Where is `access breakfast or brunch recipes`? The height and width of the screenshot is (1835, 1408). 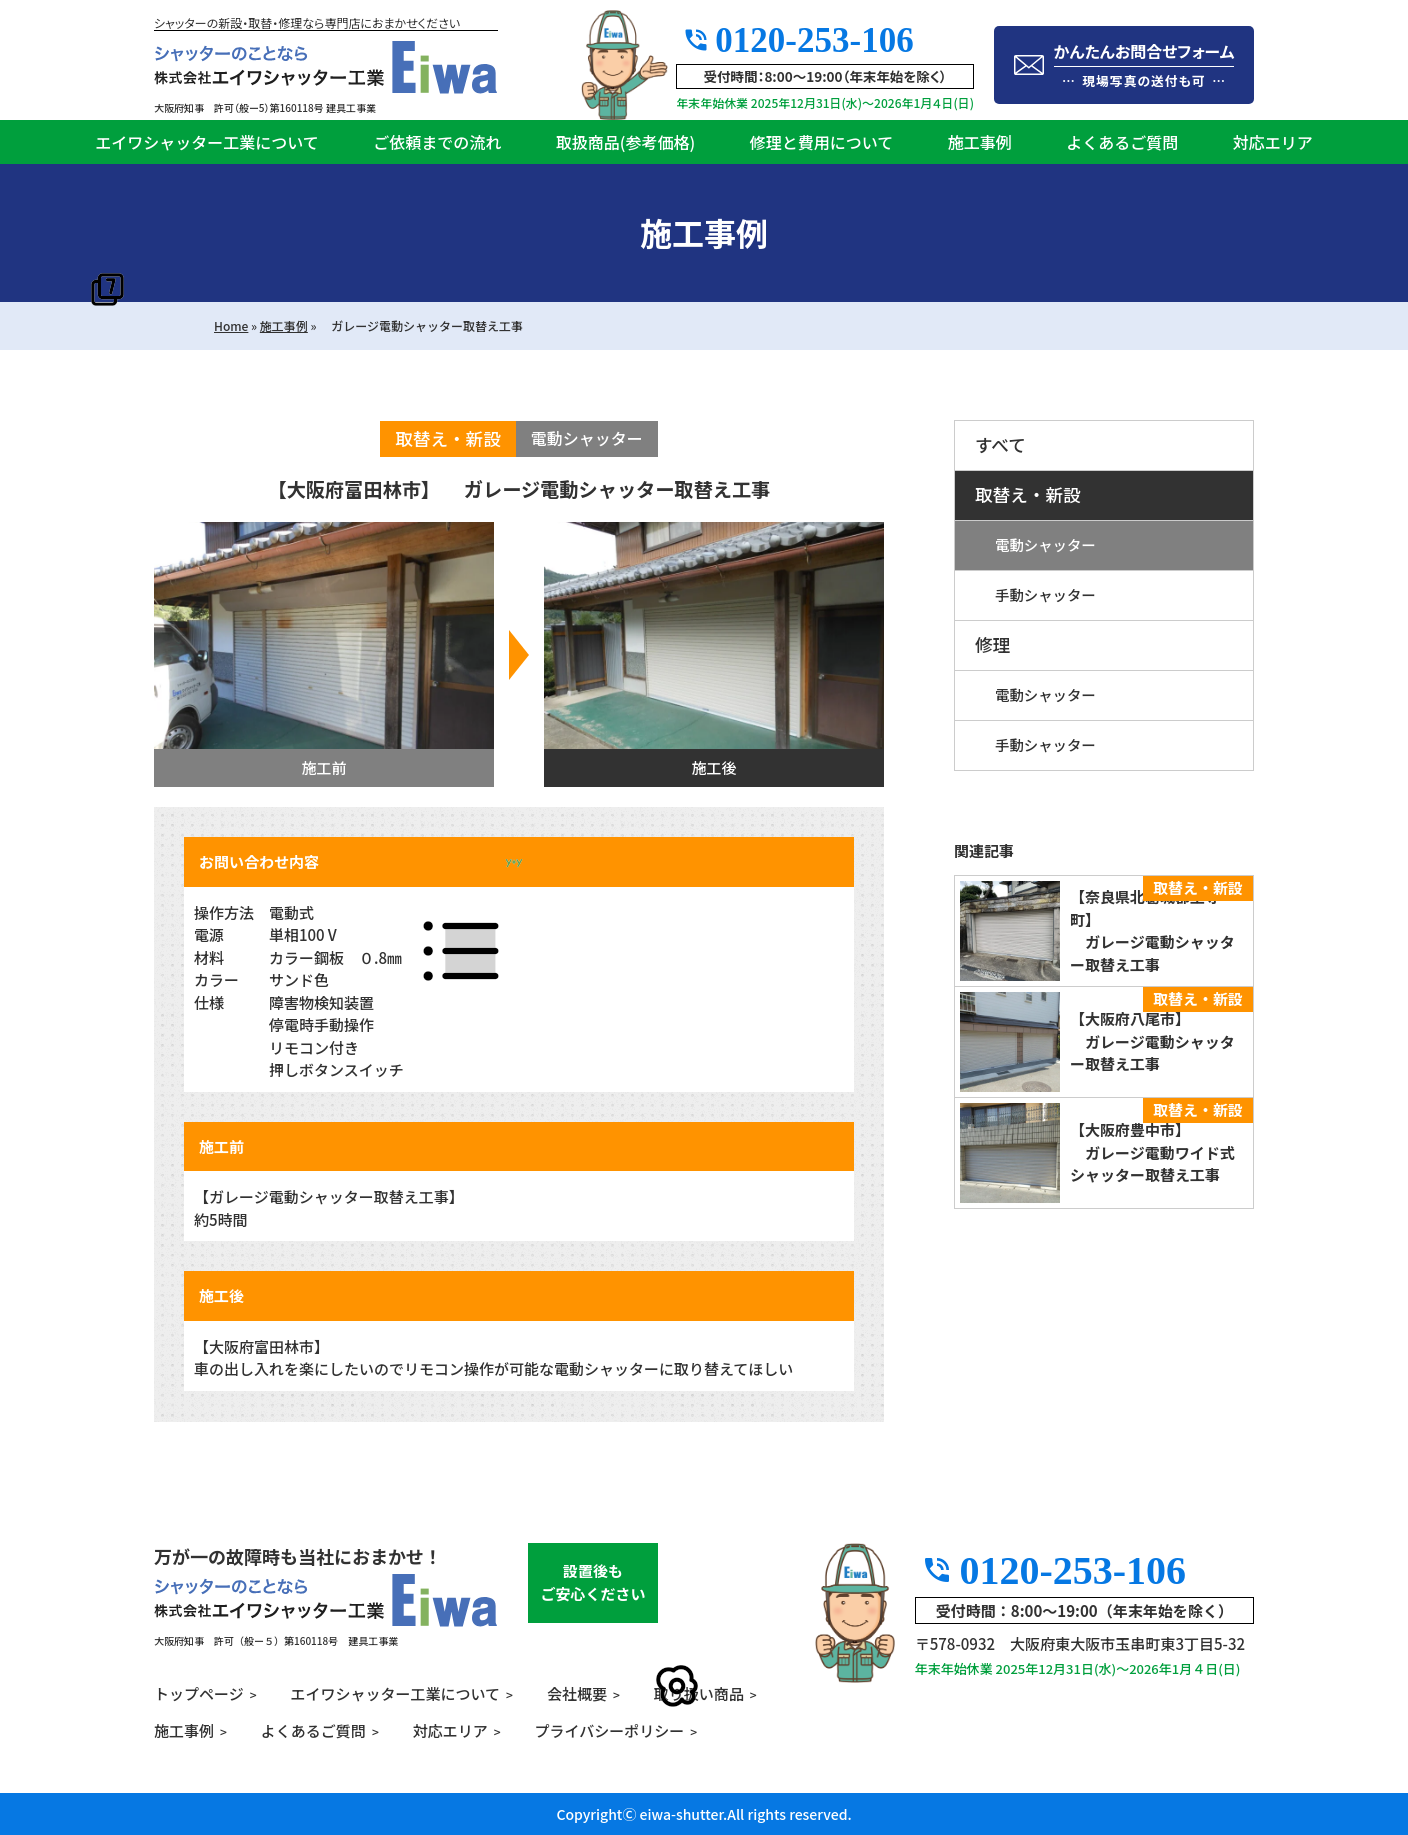
access breakfast or brunch recipes is located at coordinates (677, 1686).